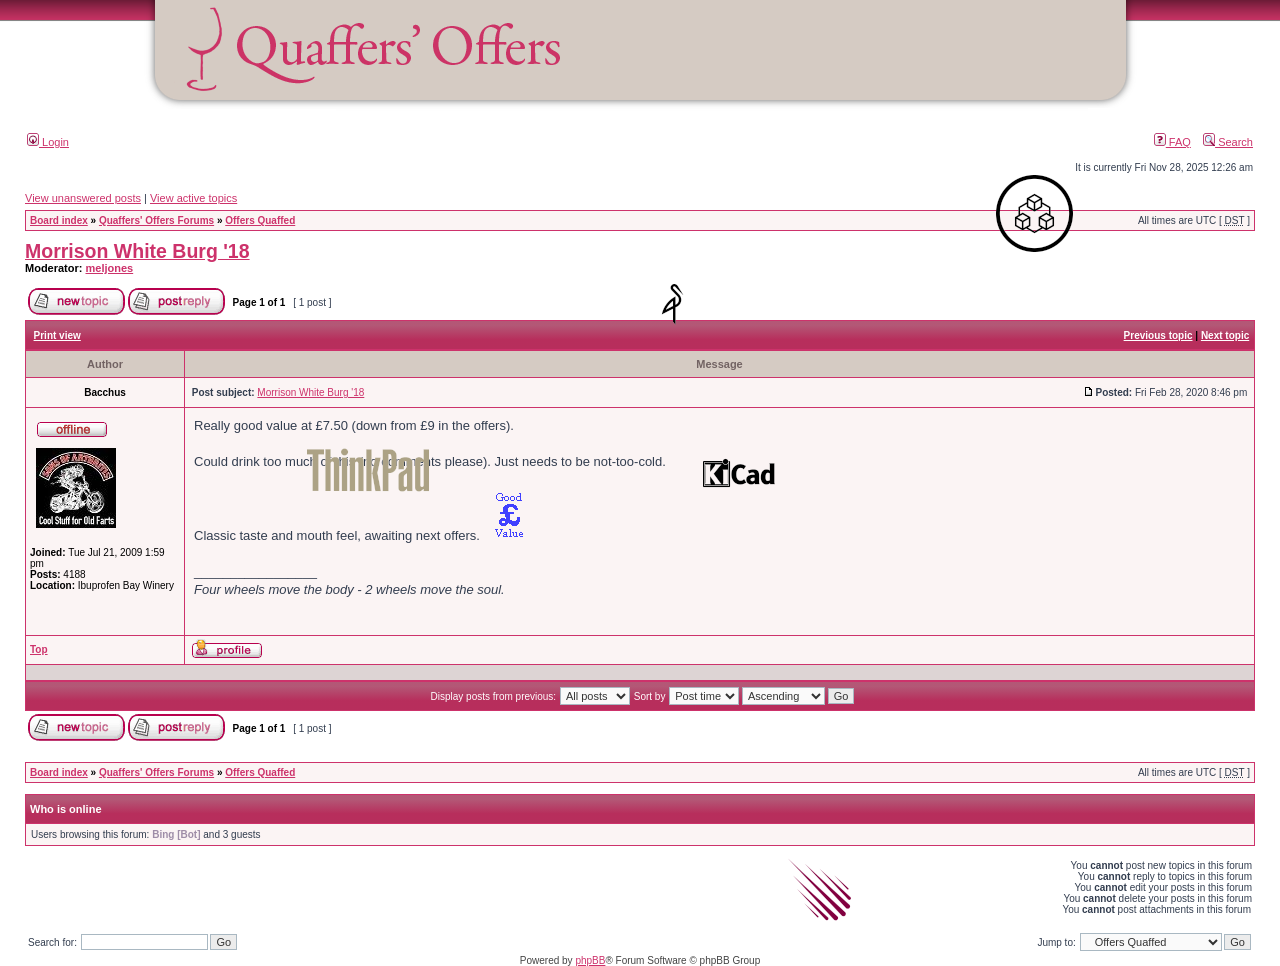 The image size is (1280, 966). What do you see at coordinates (368, 470) in the screenshot?
I see `ThinkPad brand logo` at bounding box center [368, 470].